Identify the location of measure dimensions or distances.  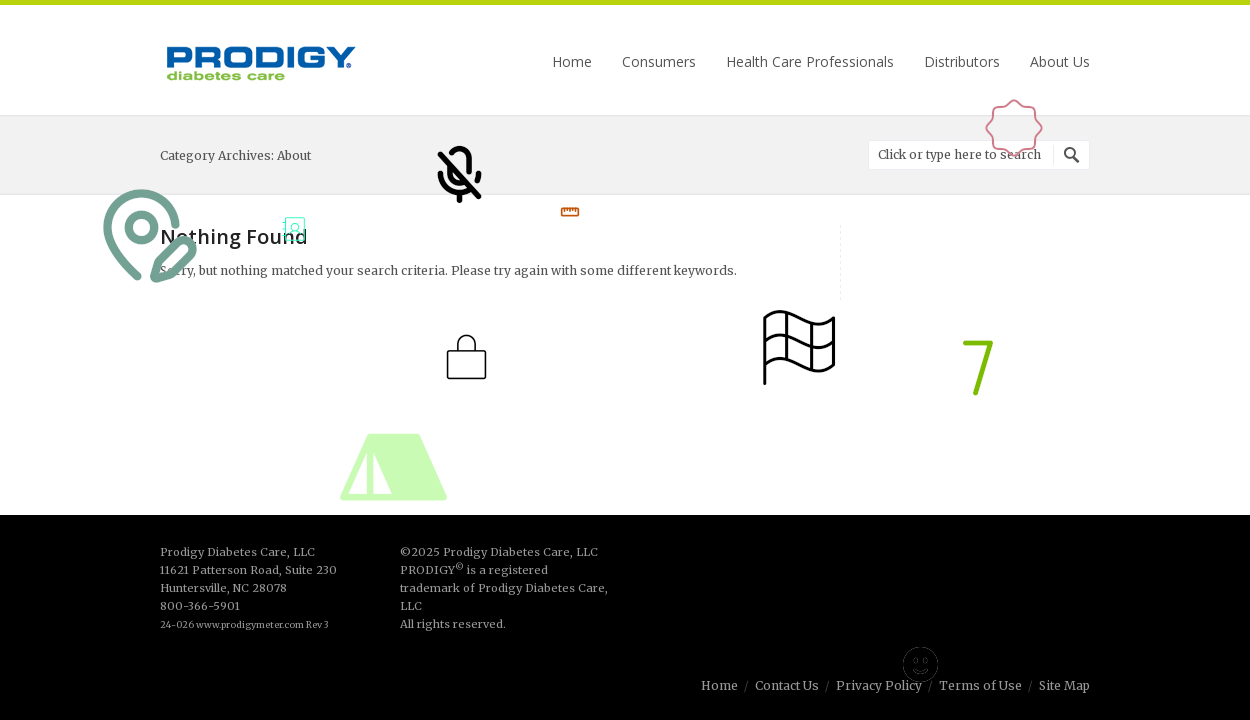
(570, 212).